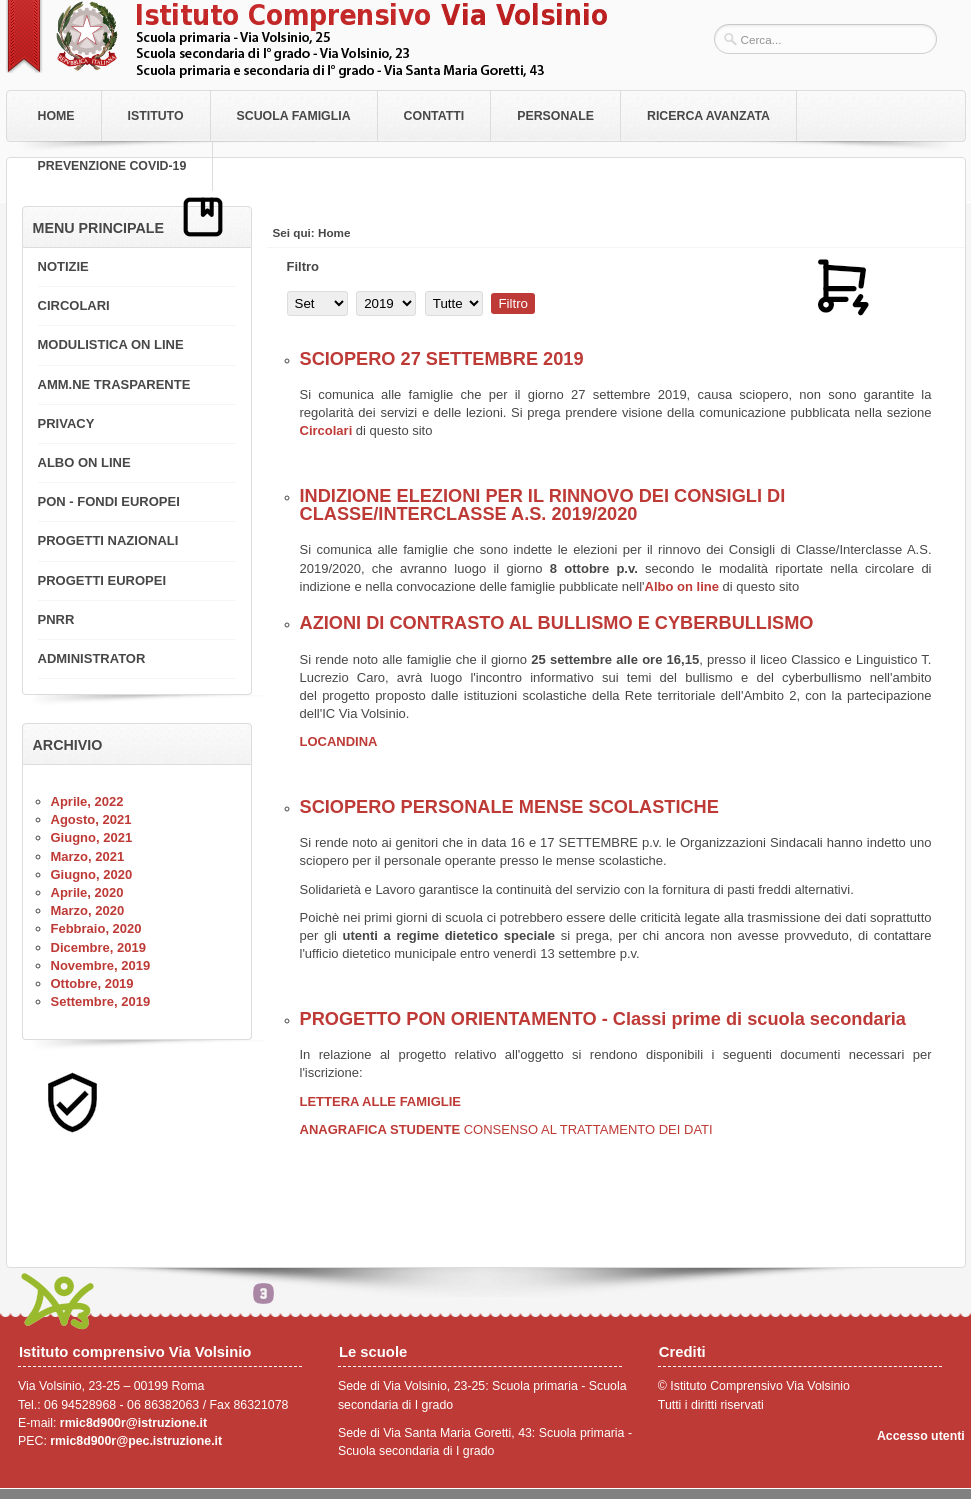  What do you see at coordinates (72, 1102) in the screenshot?
I see `indicates a verified or trusted user account` at bounding box center [72, 1102].